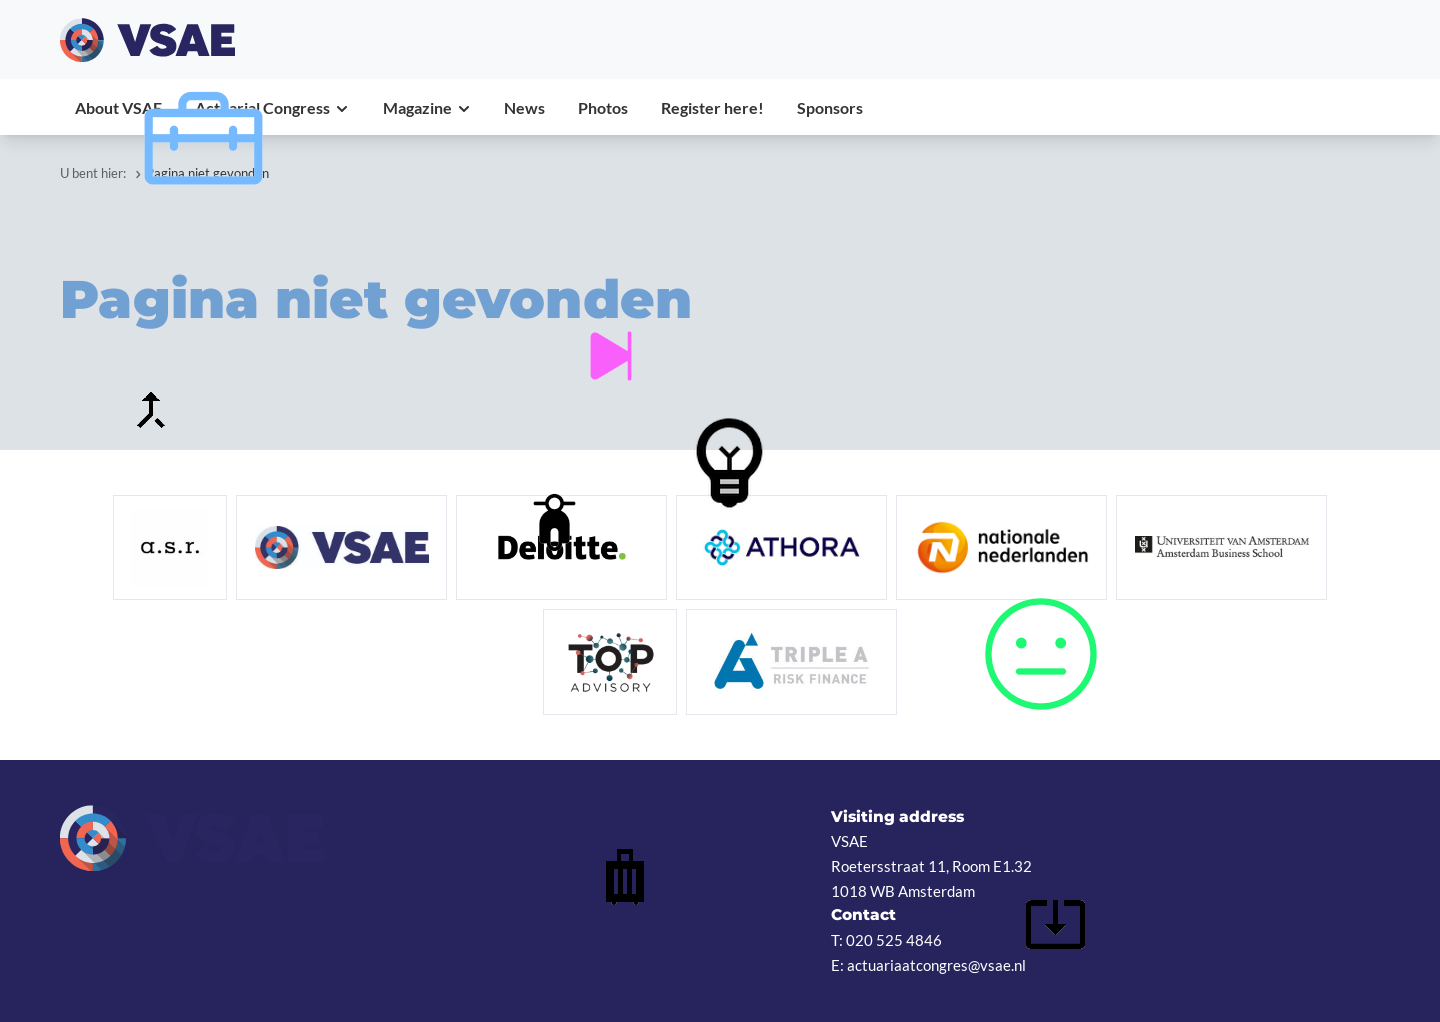 This screenshot has width=1440, height=1022. Describe the element at coordinates (203, 142) in the screenshot. I see `access tools and utilities` at that location.